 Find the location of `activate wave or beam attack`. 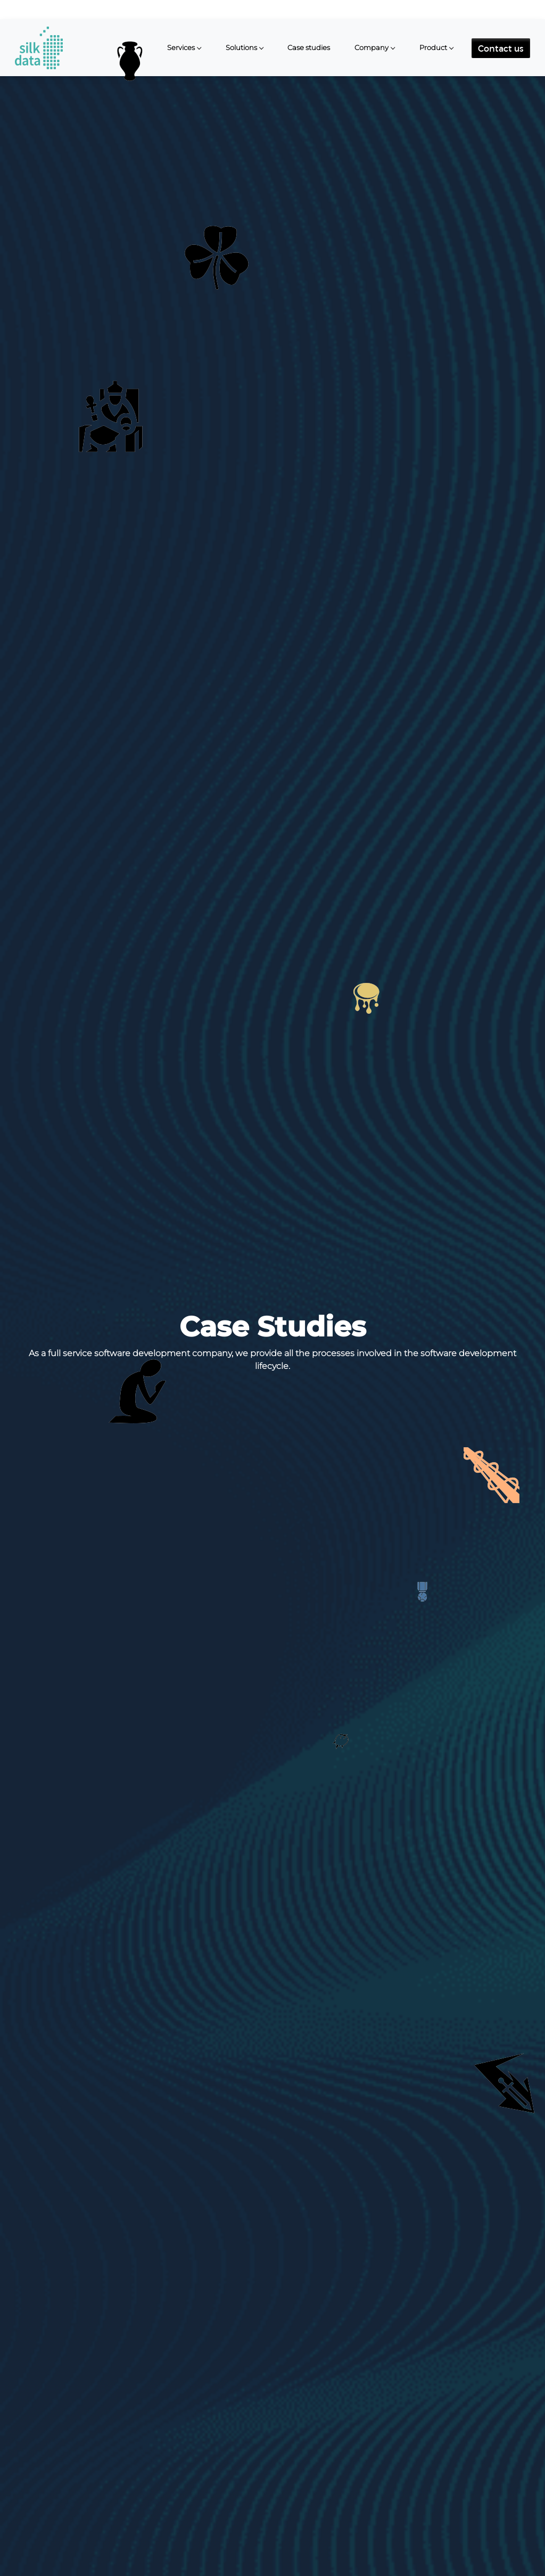

activate wave or beam attack is located at coordinates (491, 1475).